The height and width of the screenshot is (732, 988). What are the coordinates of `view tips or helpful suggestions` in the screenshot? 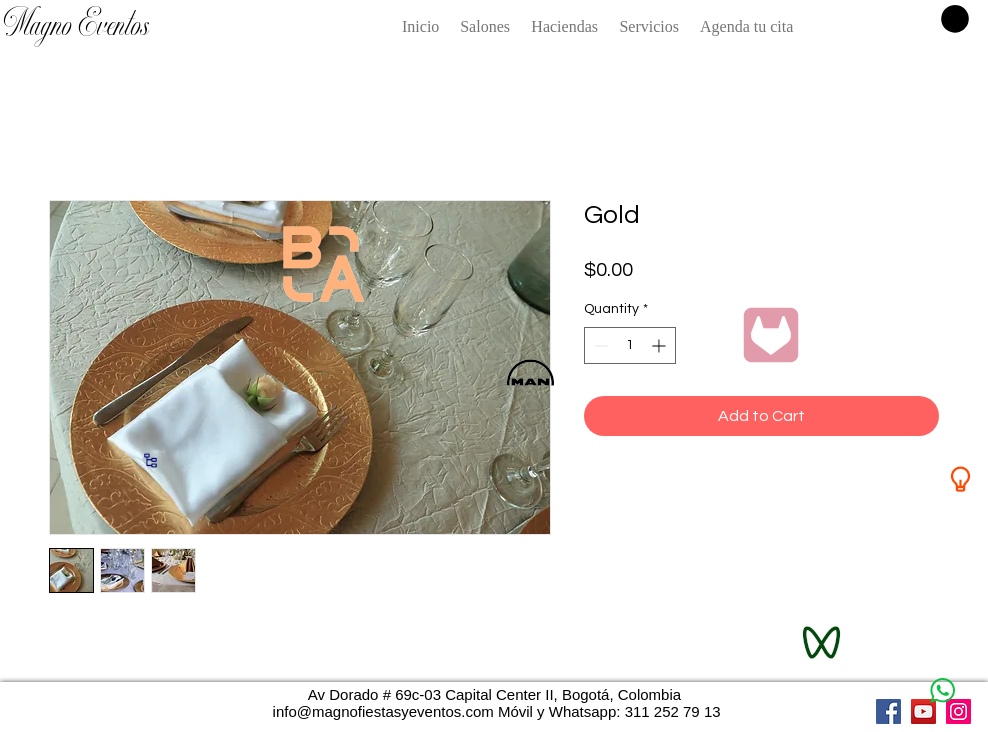 It's located at (960, 478).